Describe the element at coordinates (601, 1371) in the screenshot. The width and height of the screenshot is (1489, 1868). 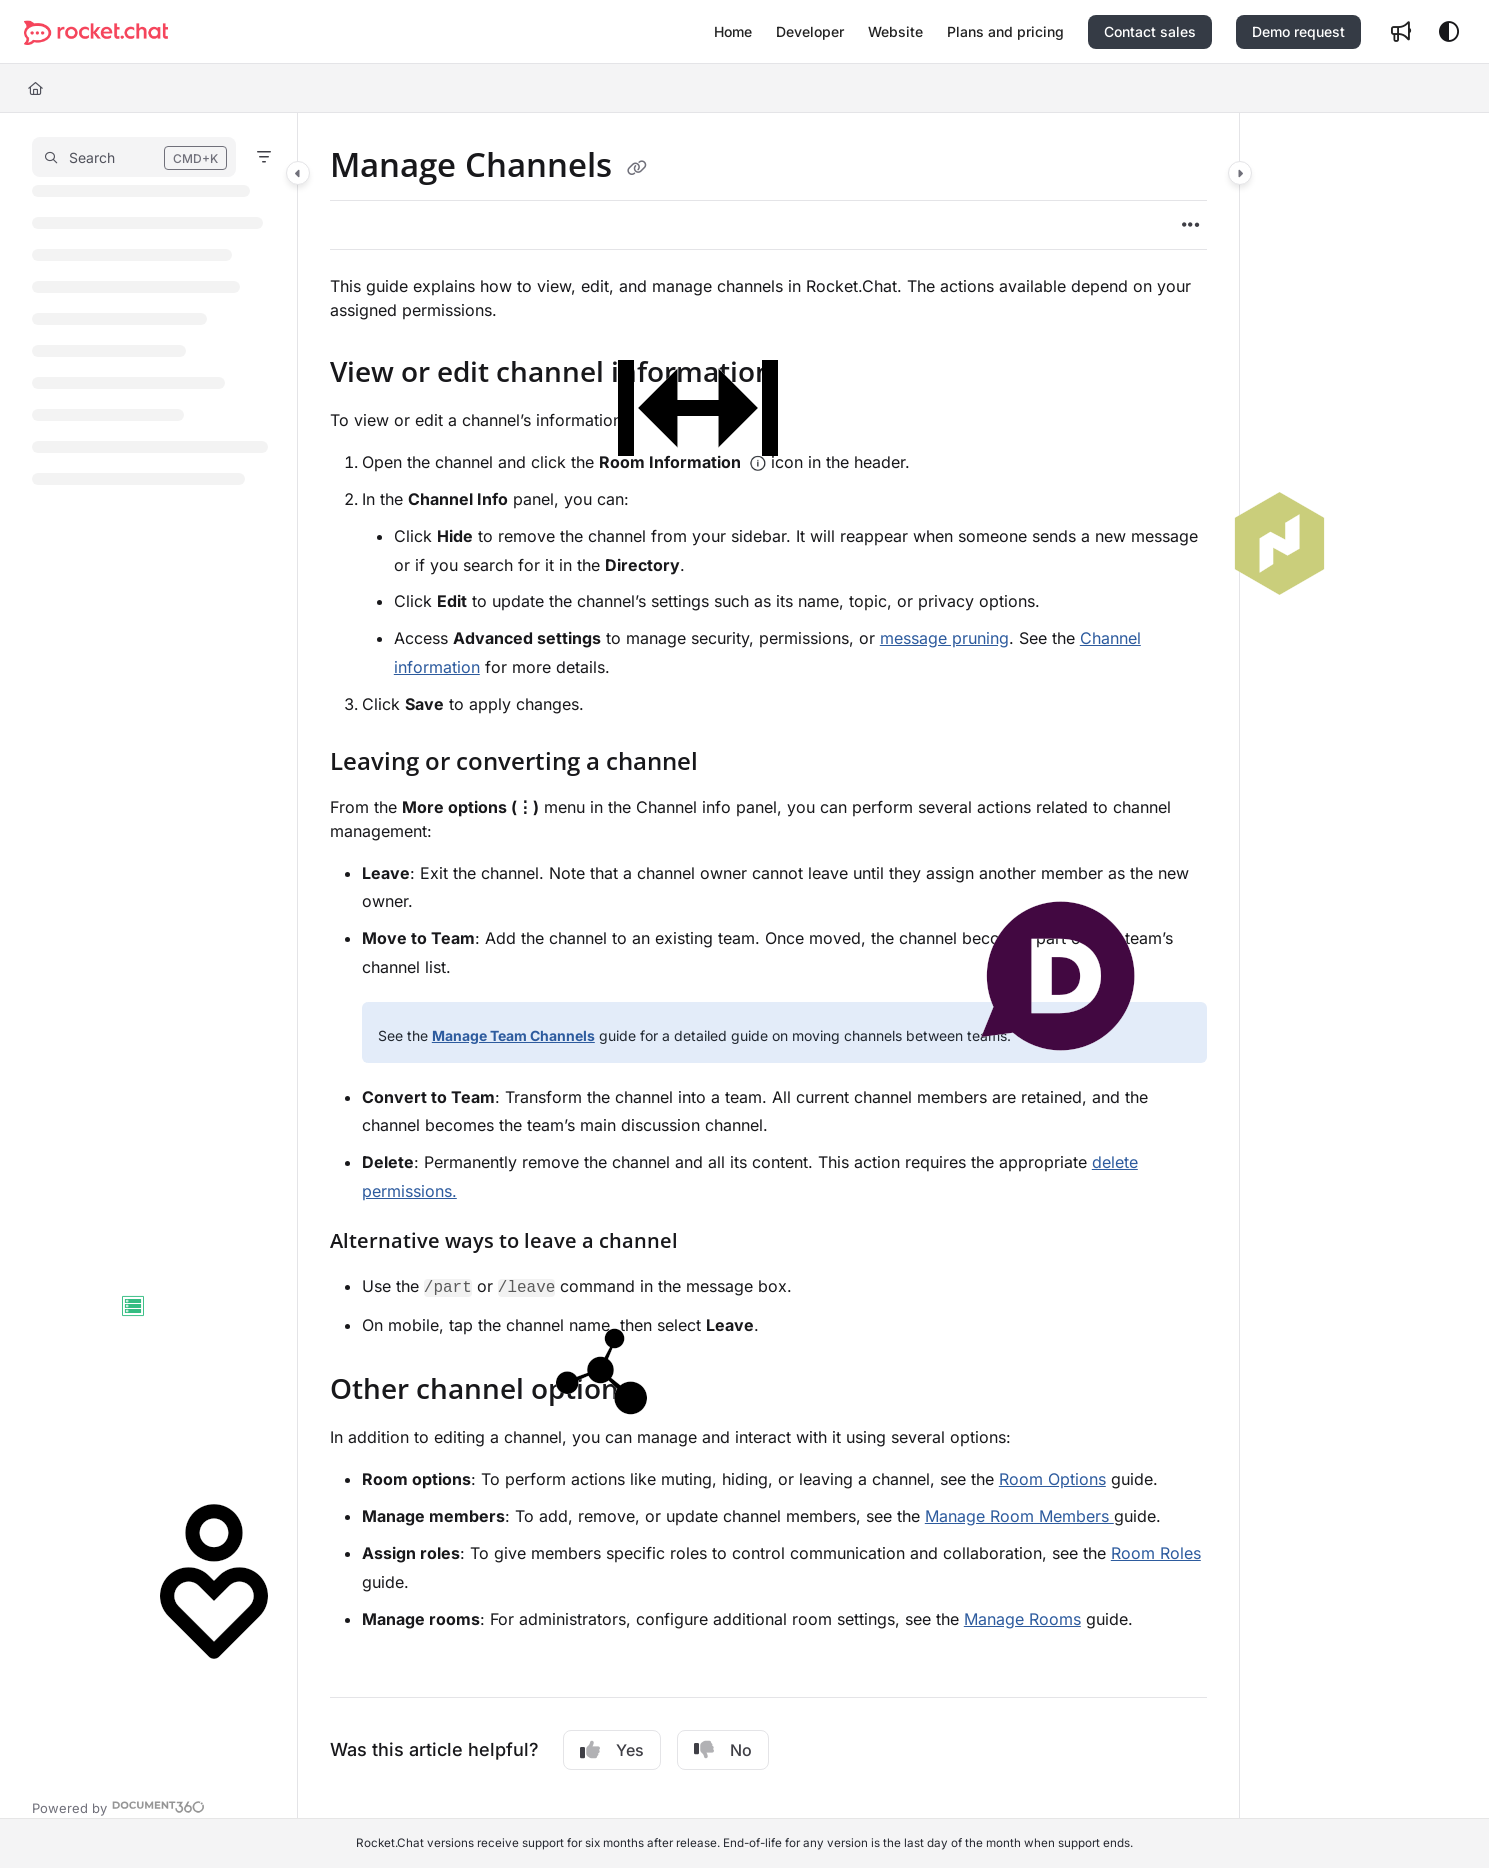
I see `moleculer microservices framework logo` at that location.